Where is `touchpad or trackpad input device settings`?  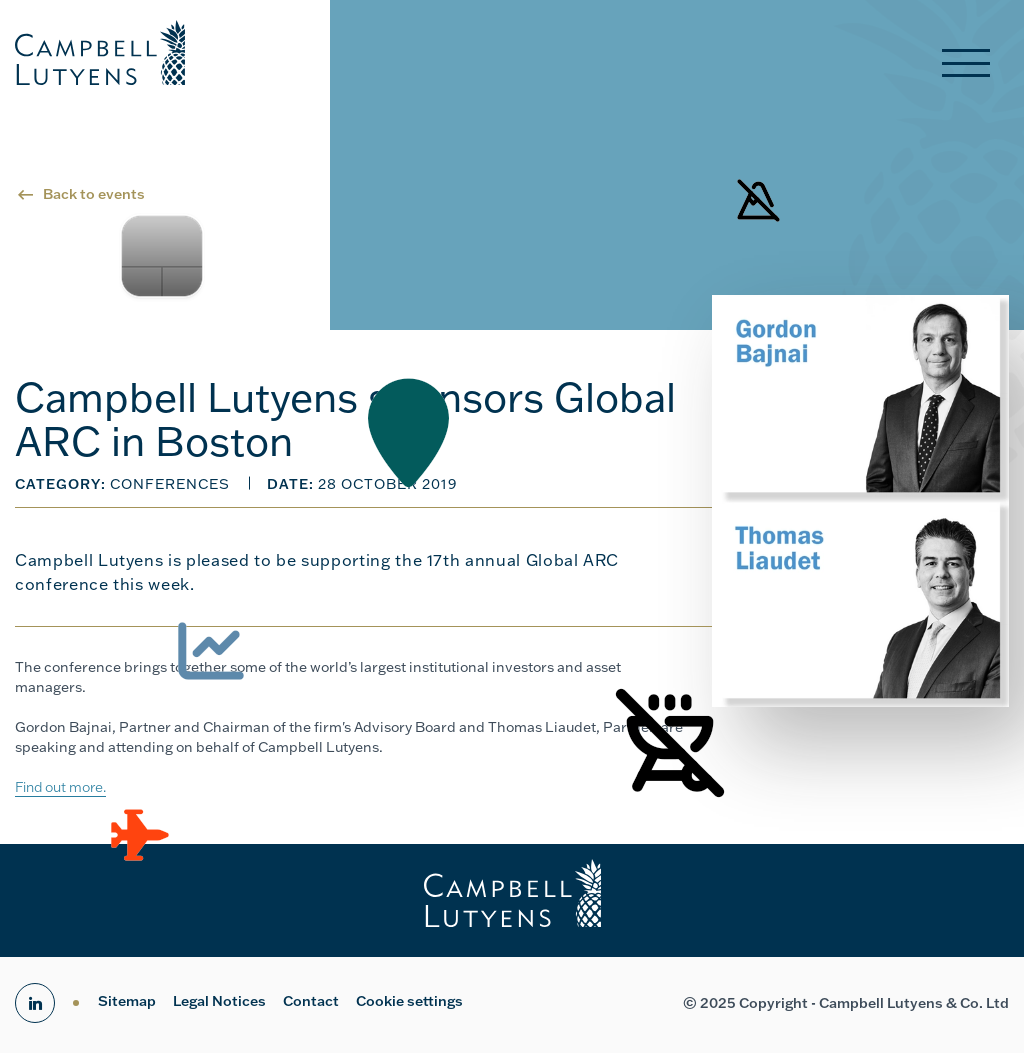
touchpad or trackpad input device settings is located at coordinates (162, 256).